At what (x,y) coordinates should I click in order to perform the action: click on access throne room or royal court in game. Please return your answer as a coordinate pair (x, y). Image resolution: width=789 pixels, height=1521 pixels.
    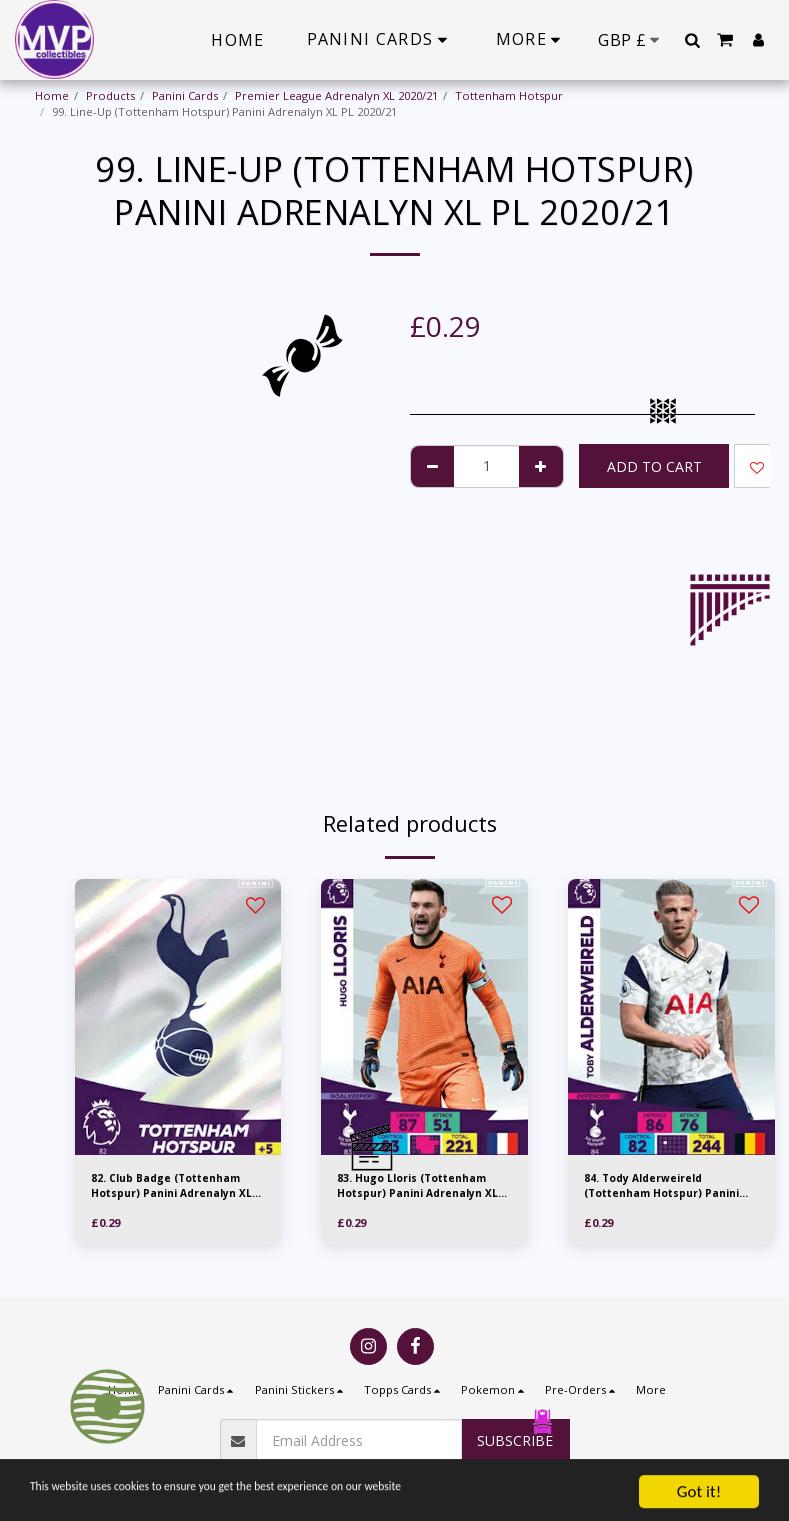
    Looking at the image, I should click on (542, 1421).